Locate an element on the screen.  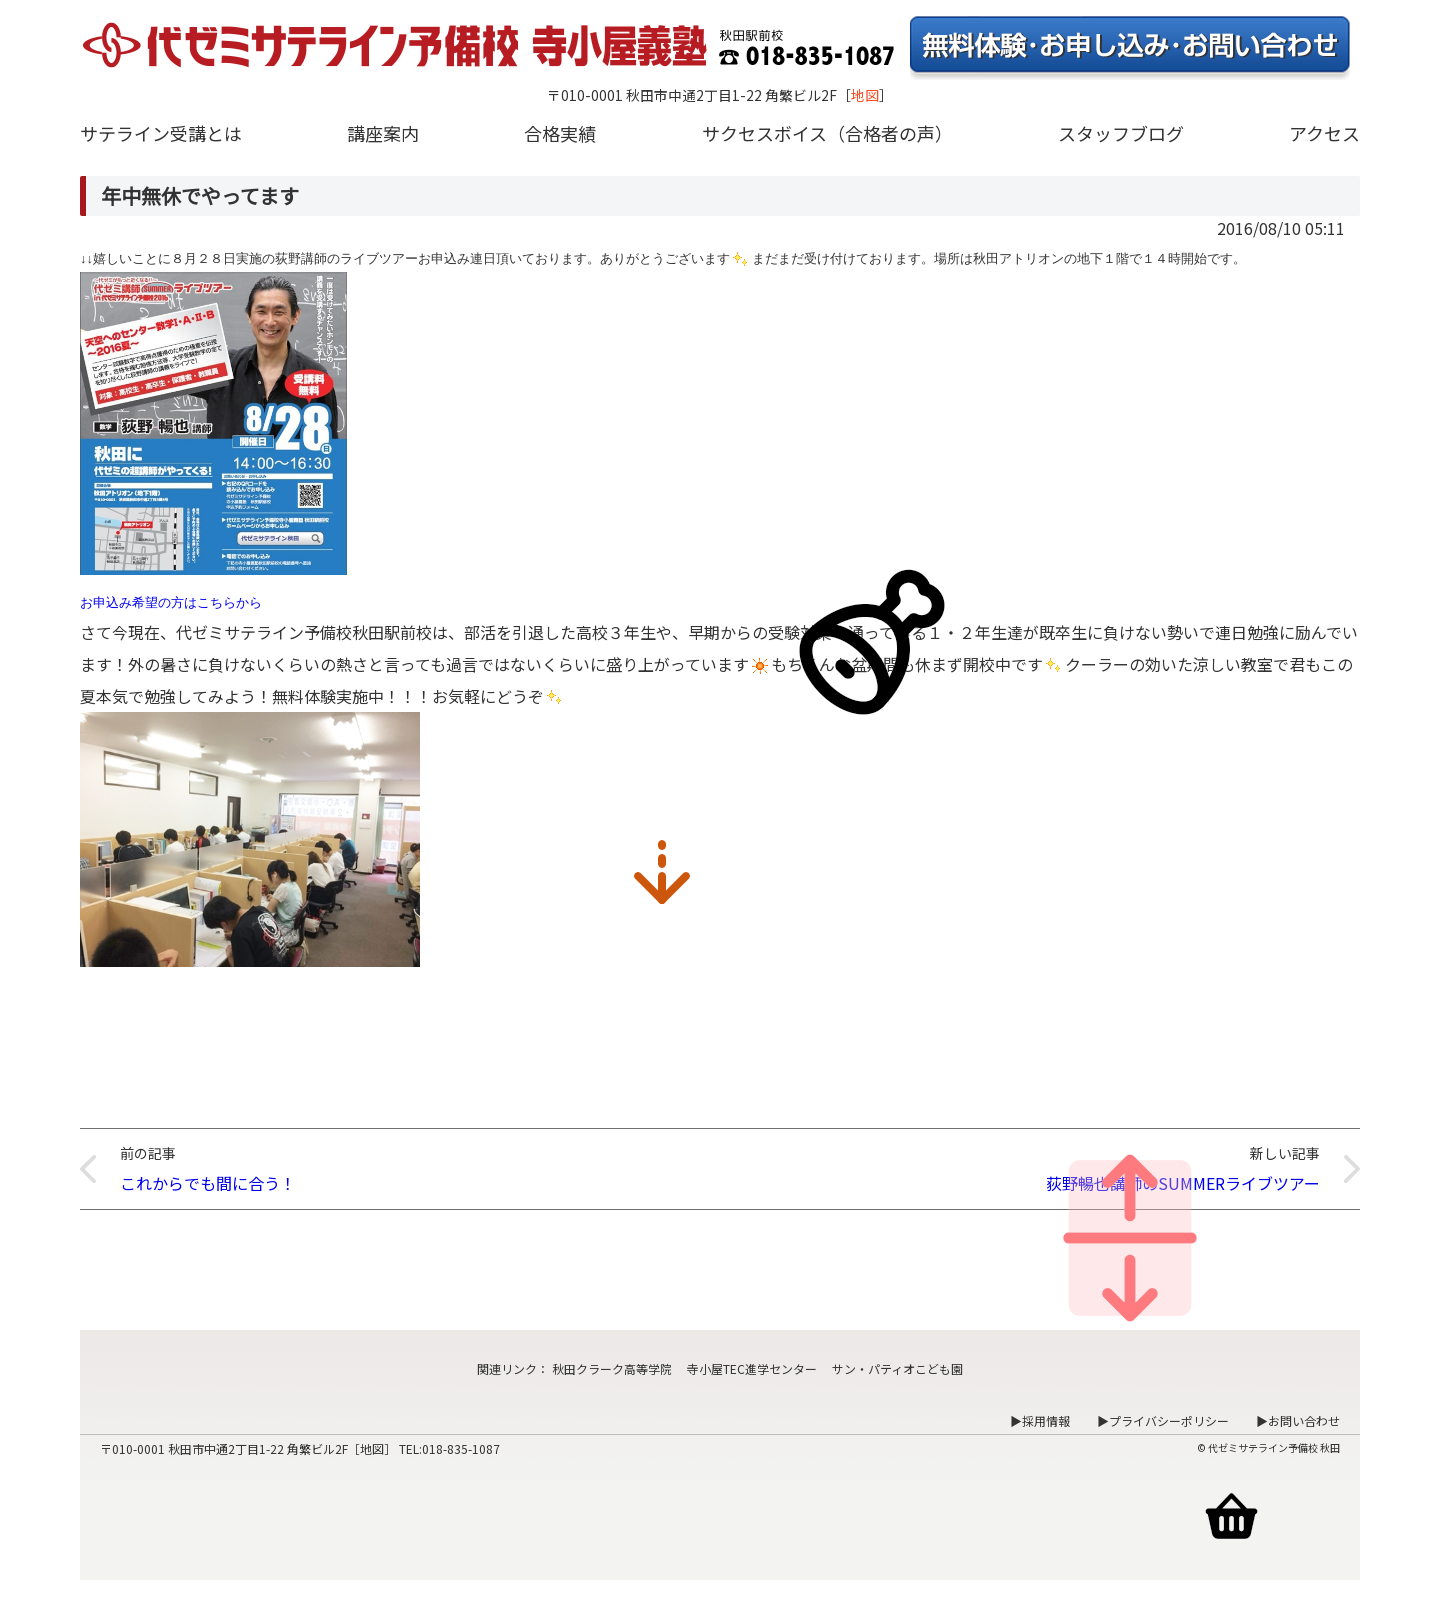
food or dining category is located at coordinates (871, 643).